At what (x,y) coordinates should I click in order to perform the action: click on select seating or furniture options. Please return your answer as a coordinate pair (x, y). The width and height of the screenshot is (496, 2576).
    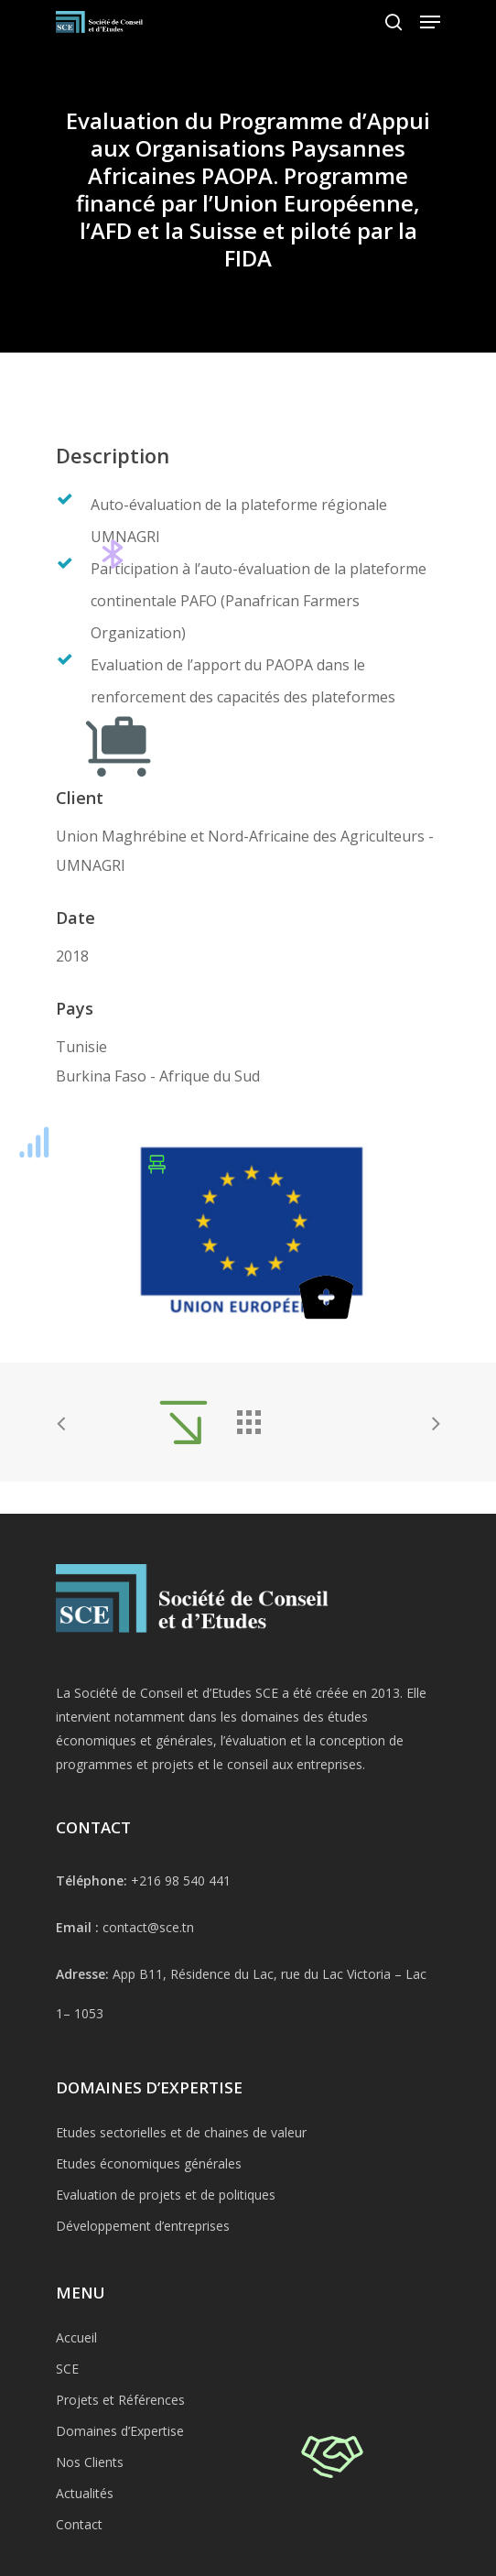
    Looking at the image, I should click on (156, 1164).